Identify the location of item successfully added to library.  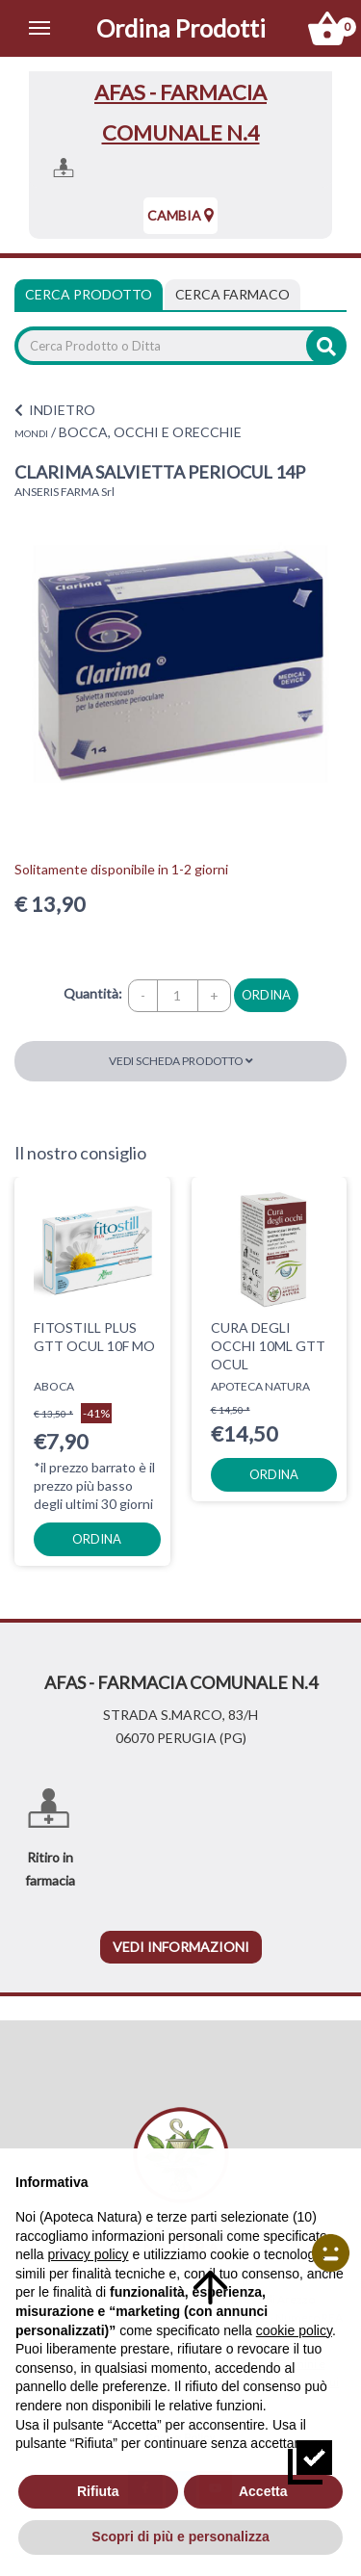
(310, 2462).